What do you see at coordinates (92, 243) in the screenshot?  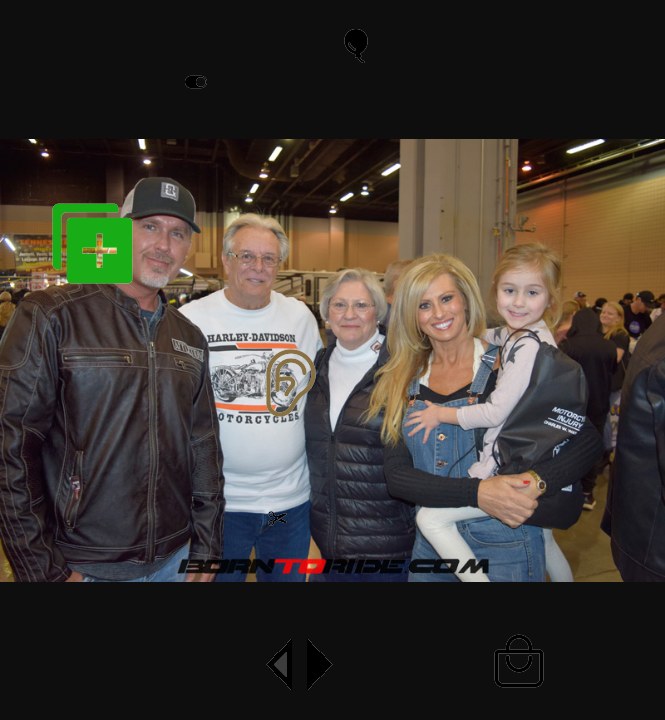 I see `duplicate or copy an item` at bounding box center [92, 243].